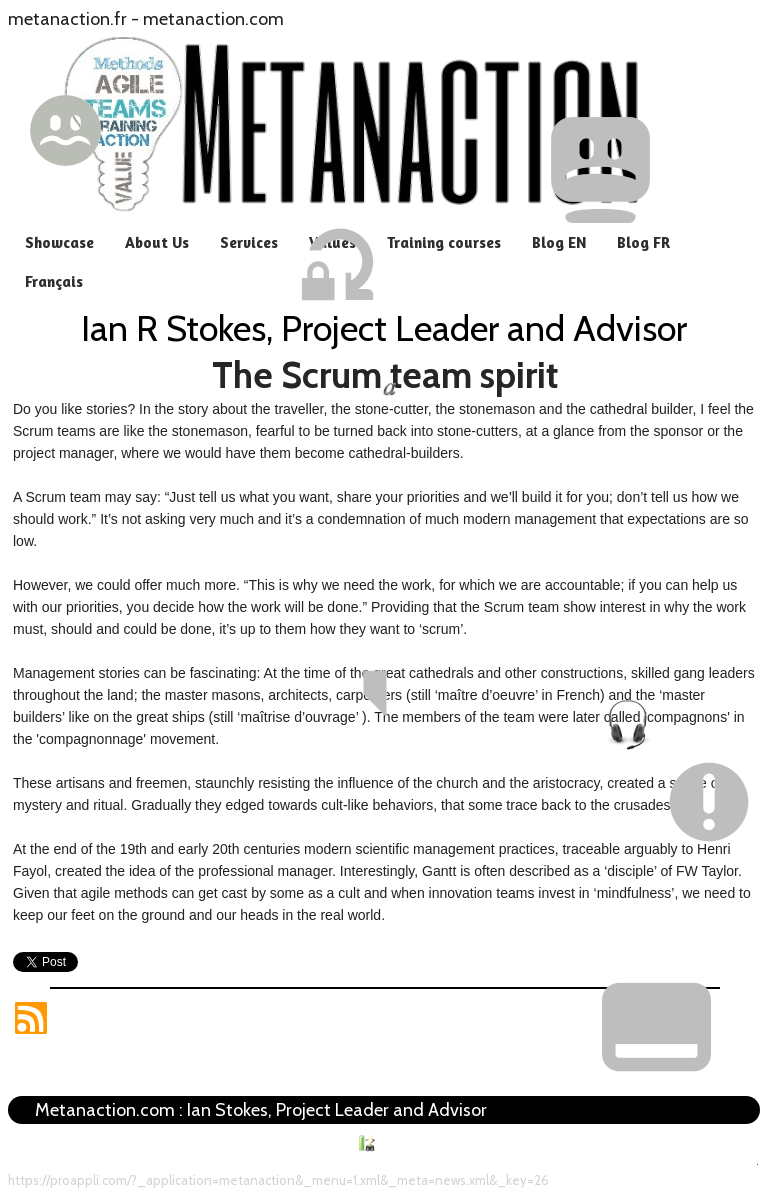 This screenshot has width=768, height=1196. I want to click on set the starting point of a text selection, so click(375, 694).